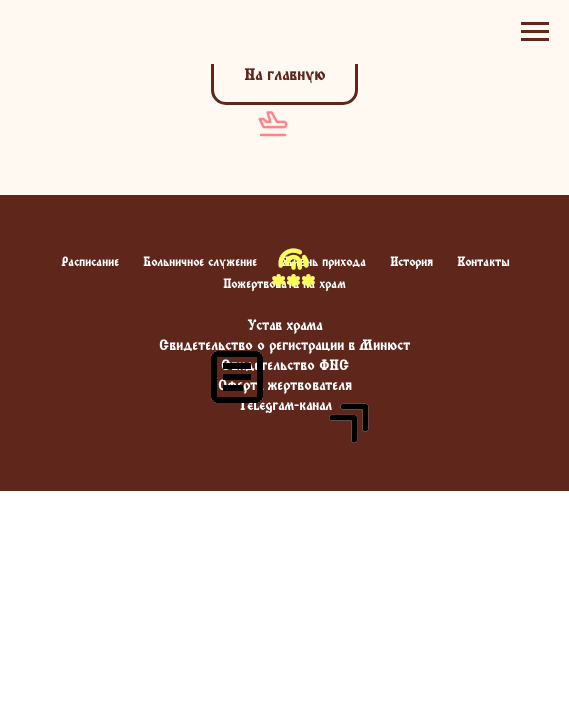 Image resolution: width=569 pixels, height=720 pixels. What do you see at coordinates (293, 265) in the screenshot?
I see `enable fingerprint authentication` at bounding box center [293, 265].